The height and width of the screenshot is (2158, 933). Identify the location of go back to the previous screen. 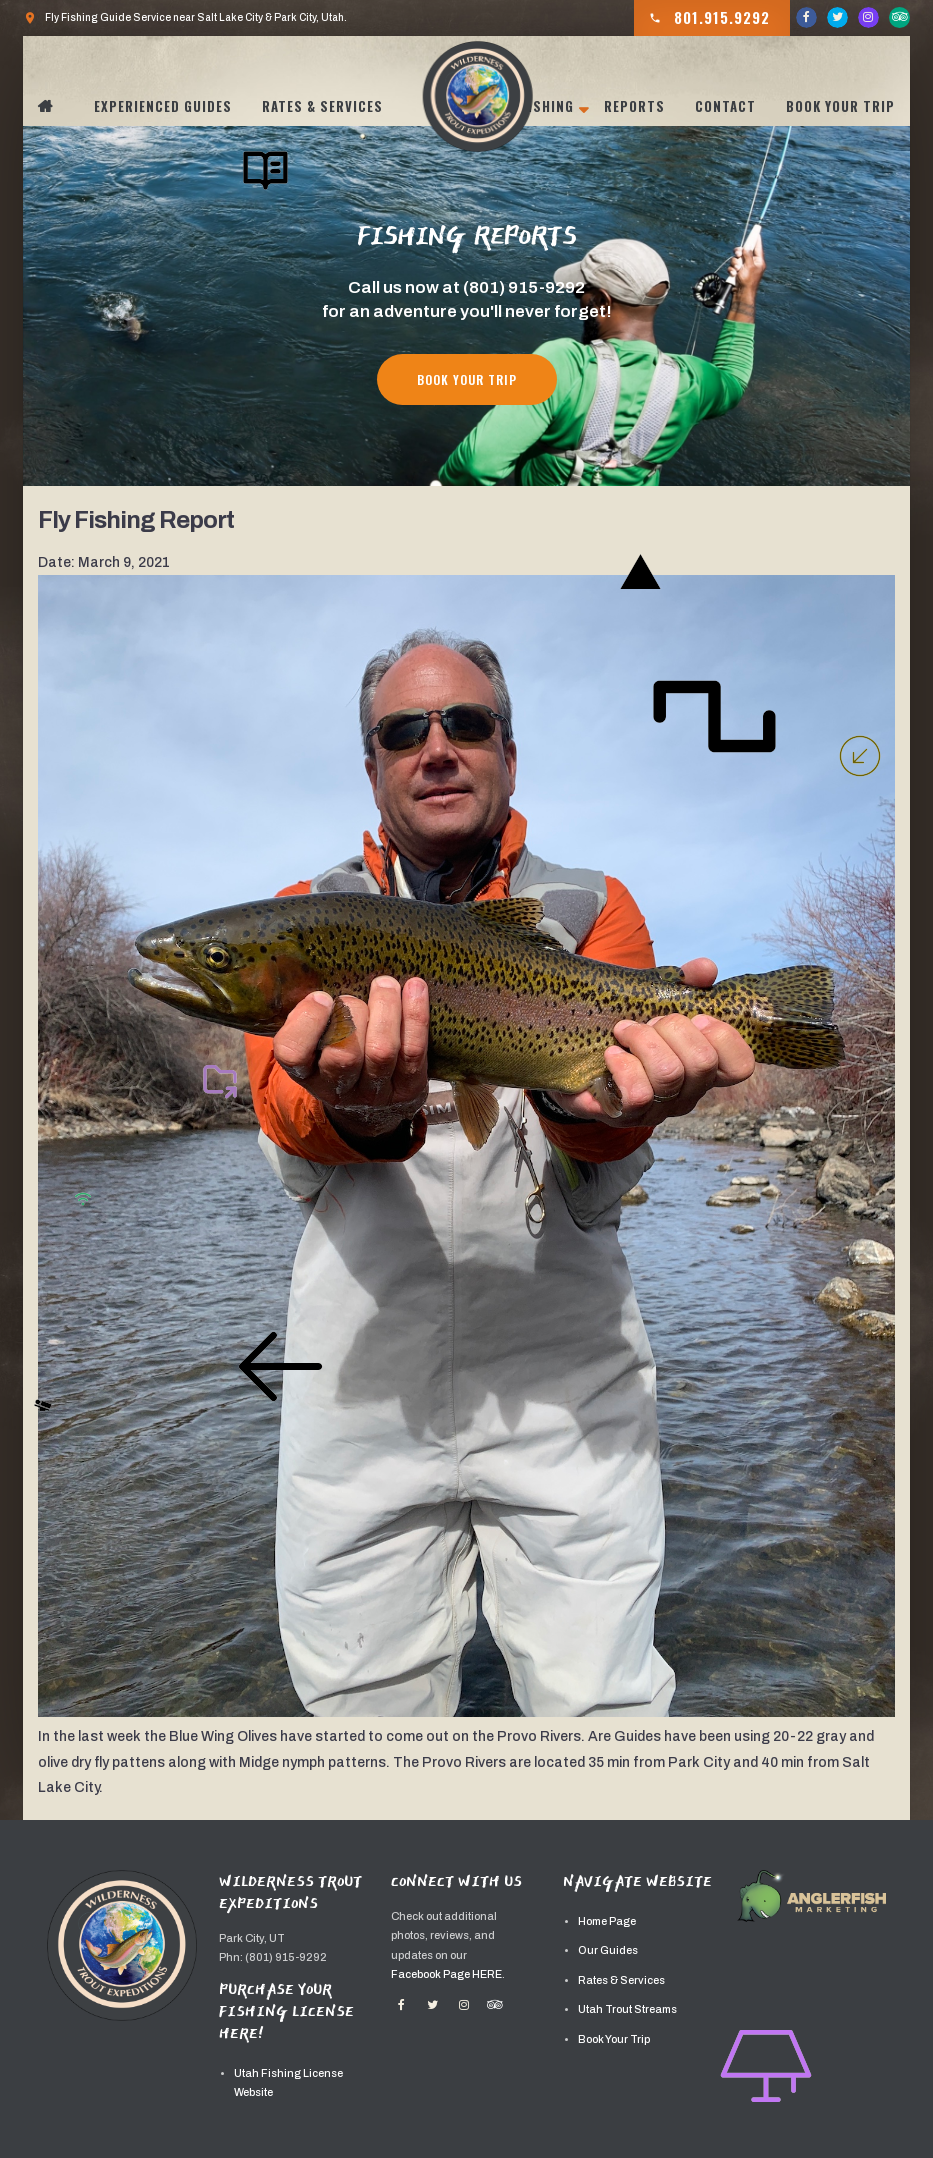
(280, 1366).